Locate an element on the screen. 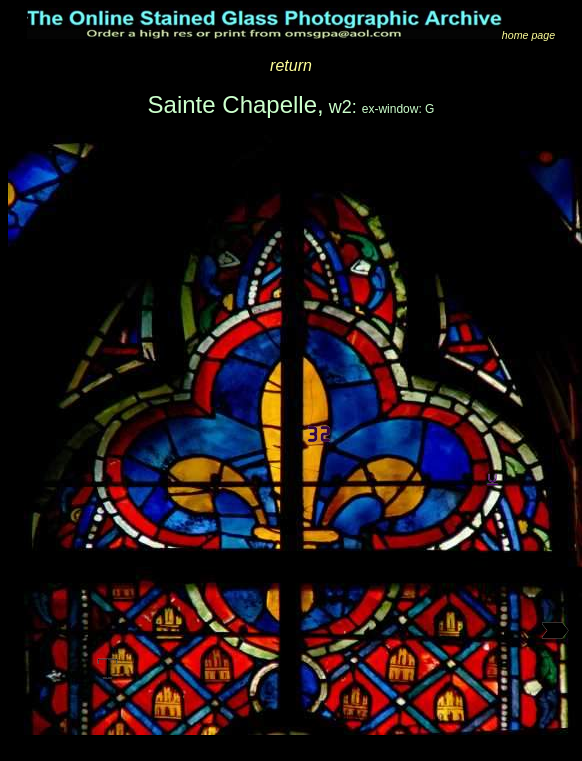 This screenshot has width=582, height=761. indicates item number or position 32 in a list is located at coordinates (319, 434).